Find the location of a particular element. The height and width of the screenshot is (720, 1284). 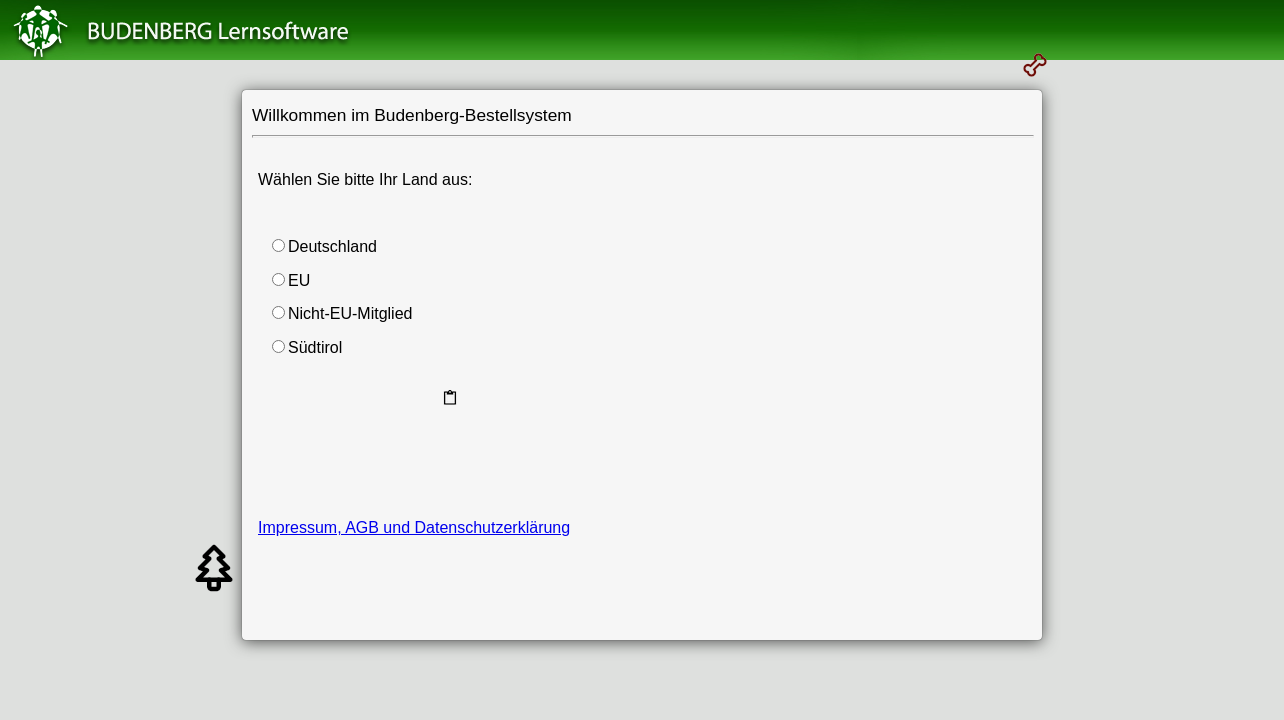

indicates holiday or seasonal content is located at coordinates (214, 568).